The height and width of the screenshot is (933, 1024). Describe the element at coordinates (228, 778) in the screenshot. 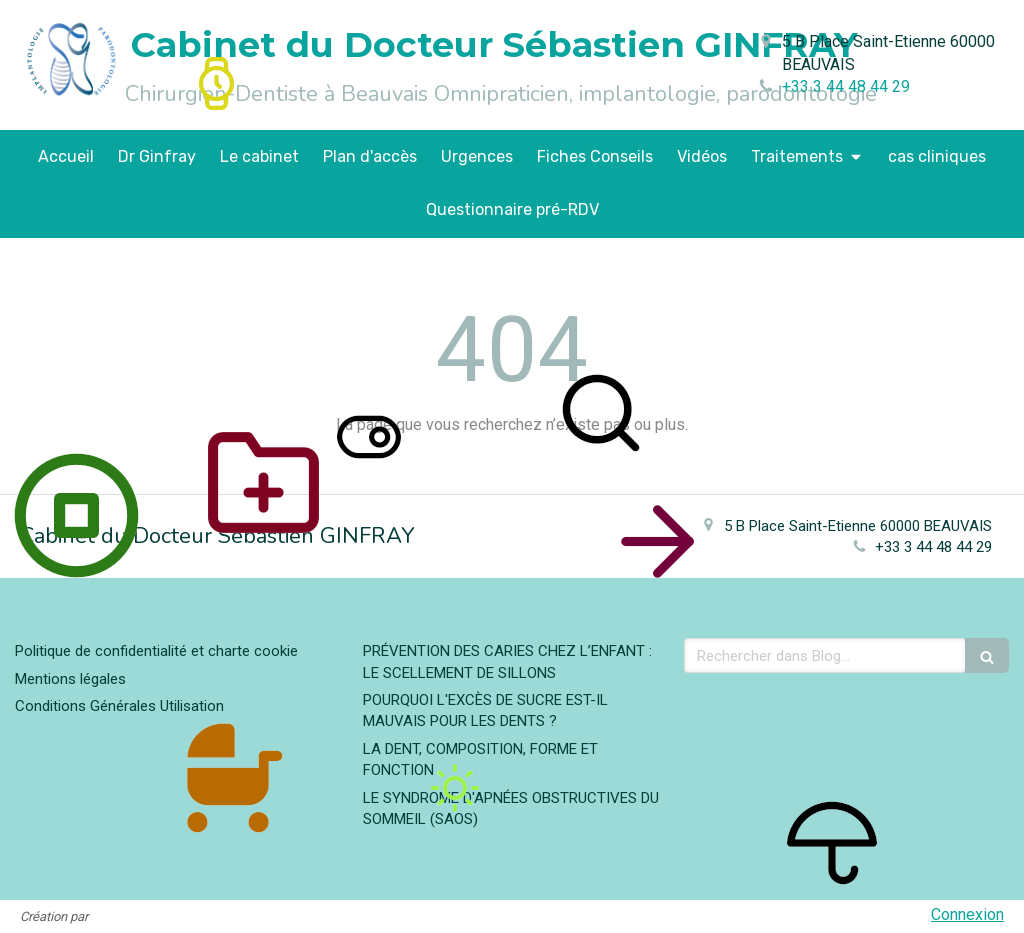

I see `access baby or parenting-related features` at that location.